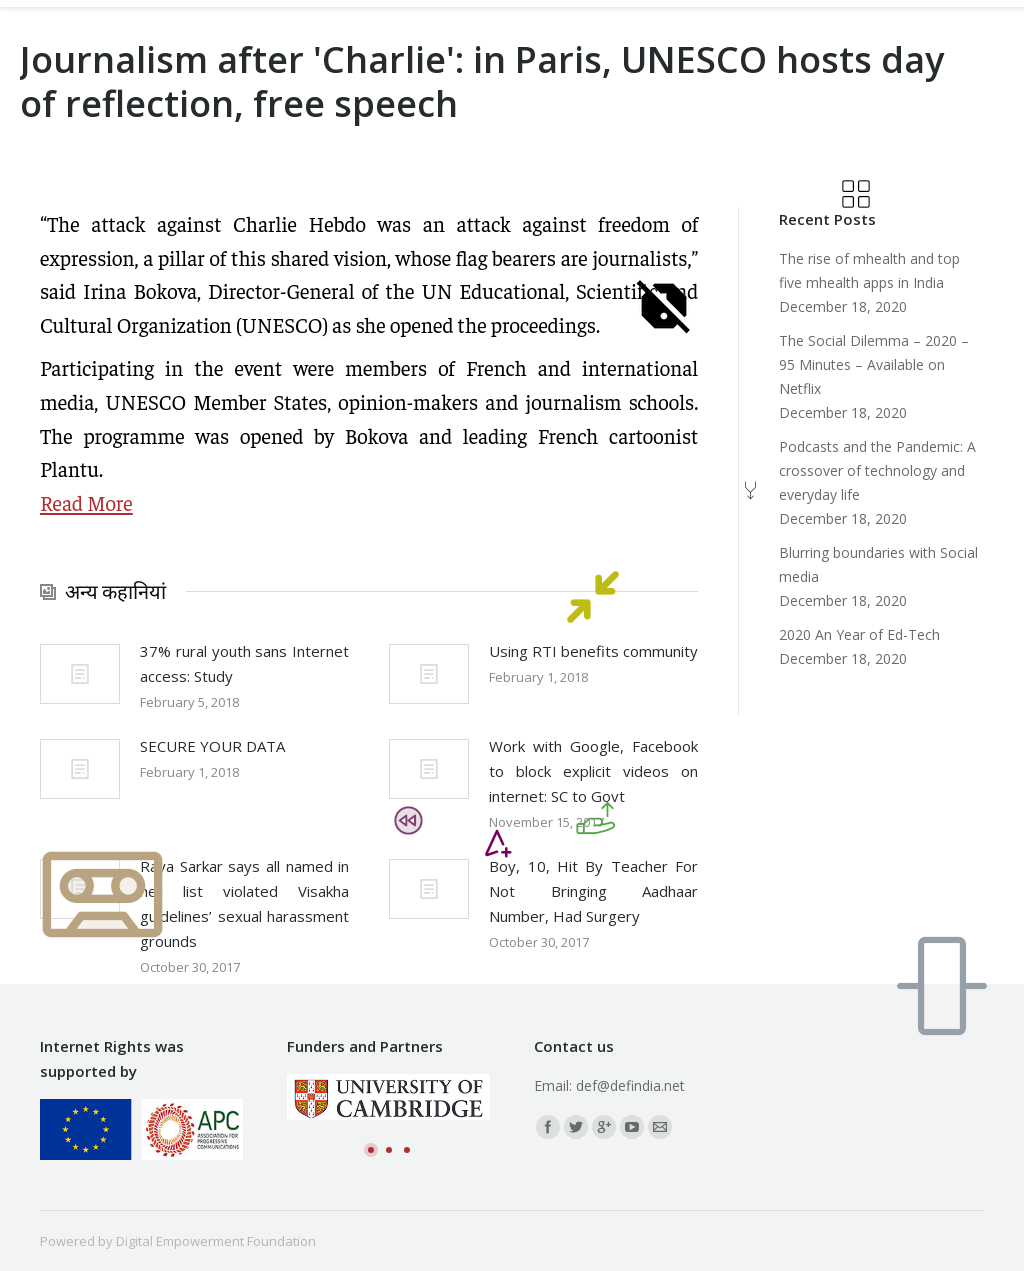 This screenshot has width=1024, height=1271. I want to click on minimize or collapse window, so click(593, 597).